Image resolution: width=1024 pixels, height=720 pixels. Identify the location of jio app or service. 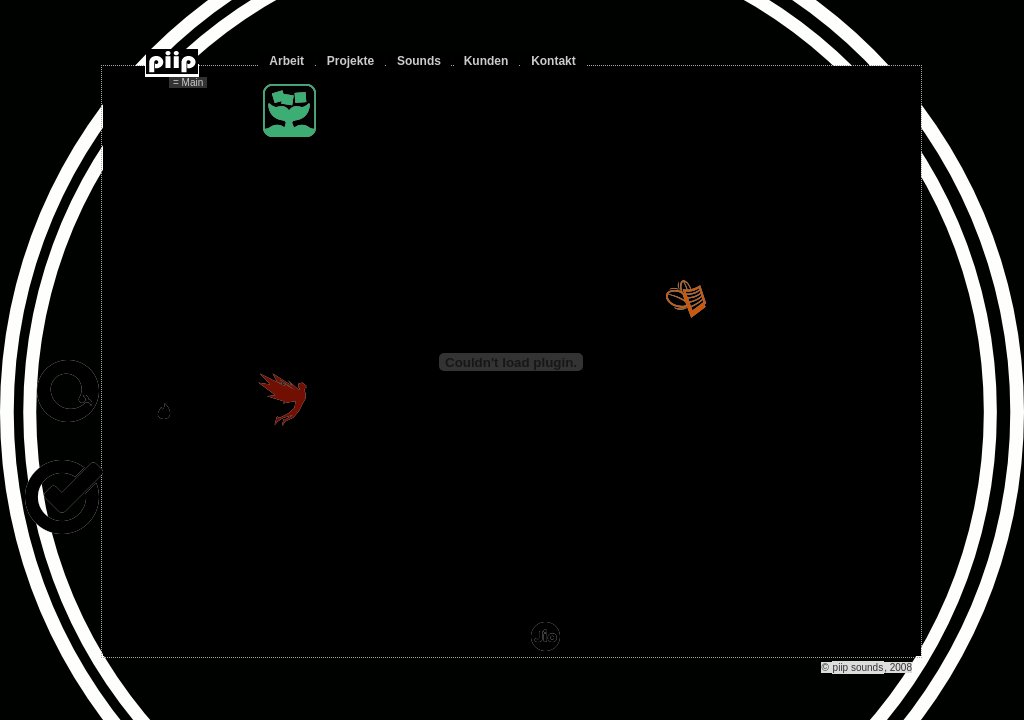
(545, 636).